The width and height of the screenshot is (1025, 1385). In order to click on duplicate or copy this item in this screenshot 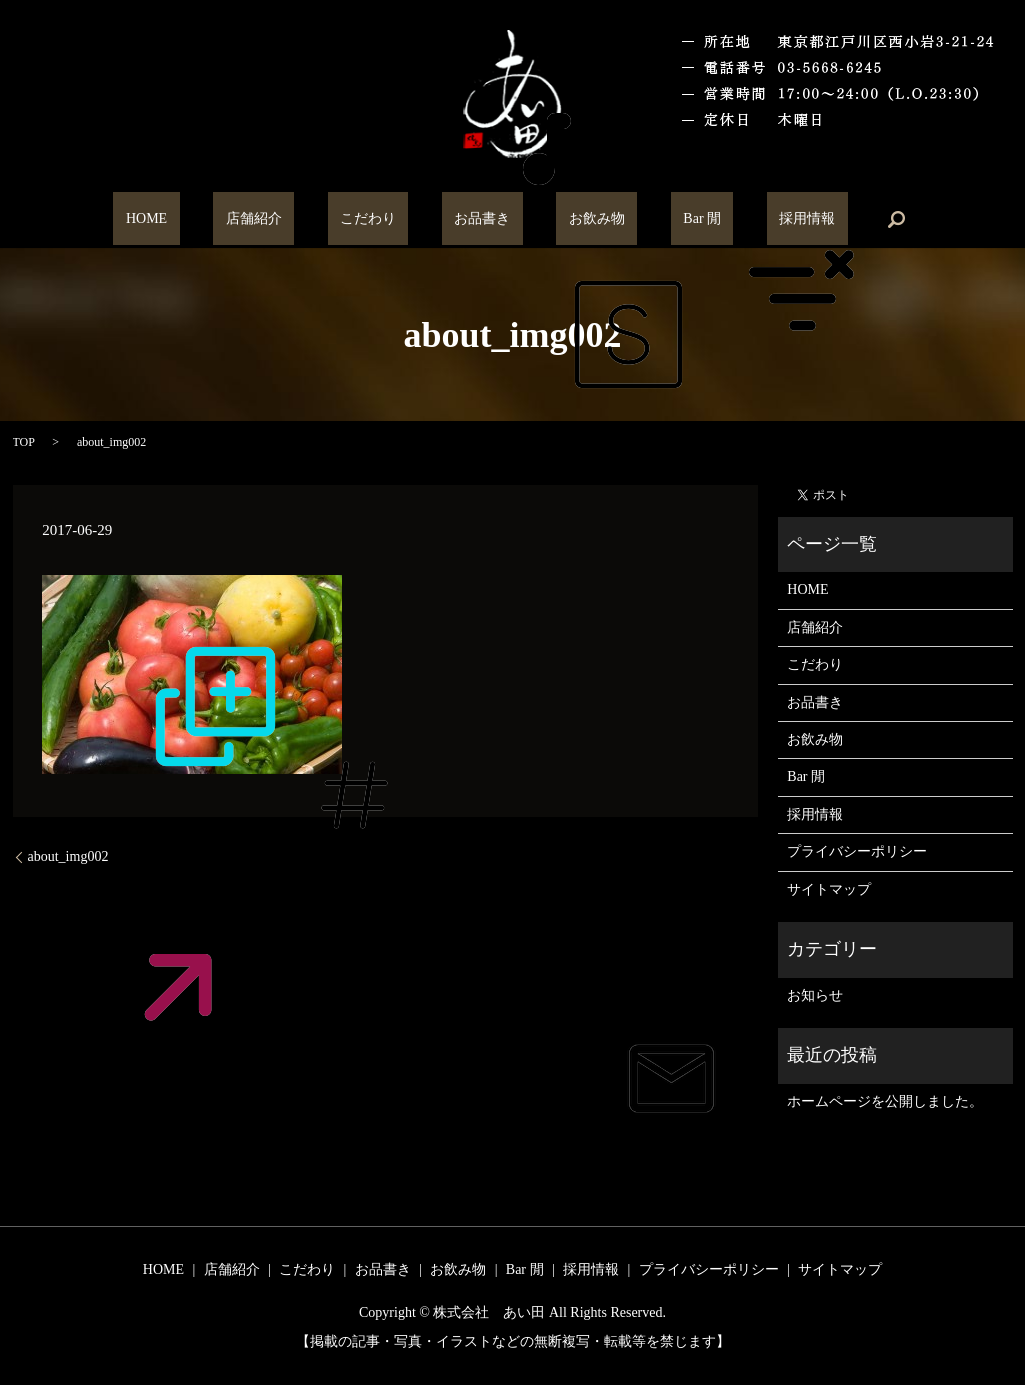, I will do `click(215, 706)`.